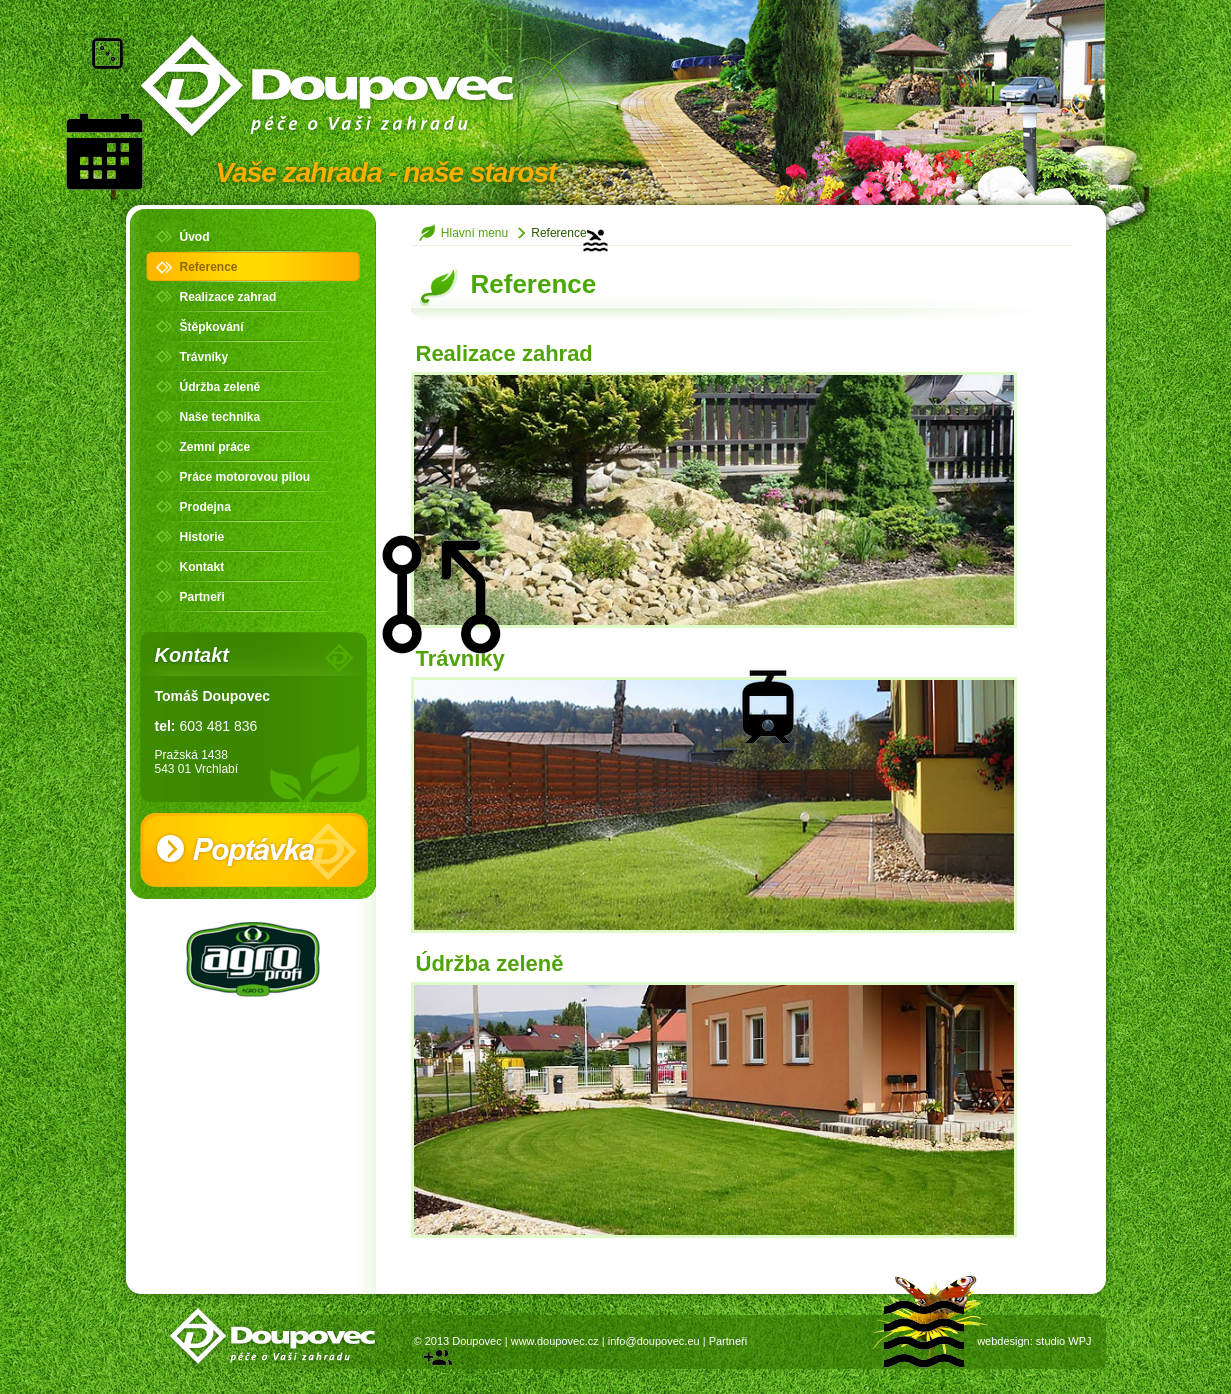 The height and width of the screenshot is (1394, 1231). What do you see at coordinates (924, 1334) in the screenshot?
I see `indicates water-related content or features` at bounding box center [924, 1334].